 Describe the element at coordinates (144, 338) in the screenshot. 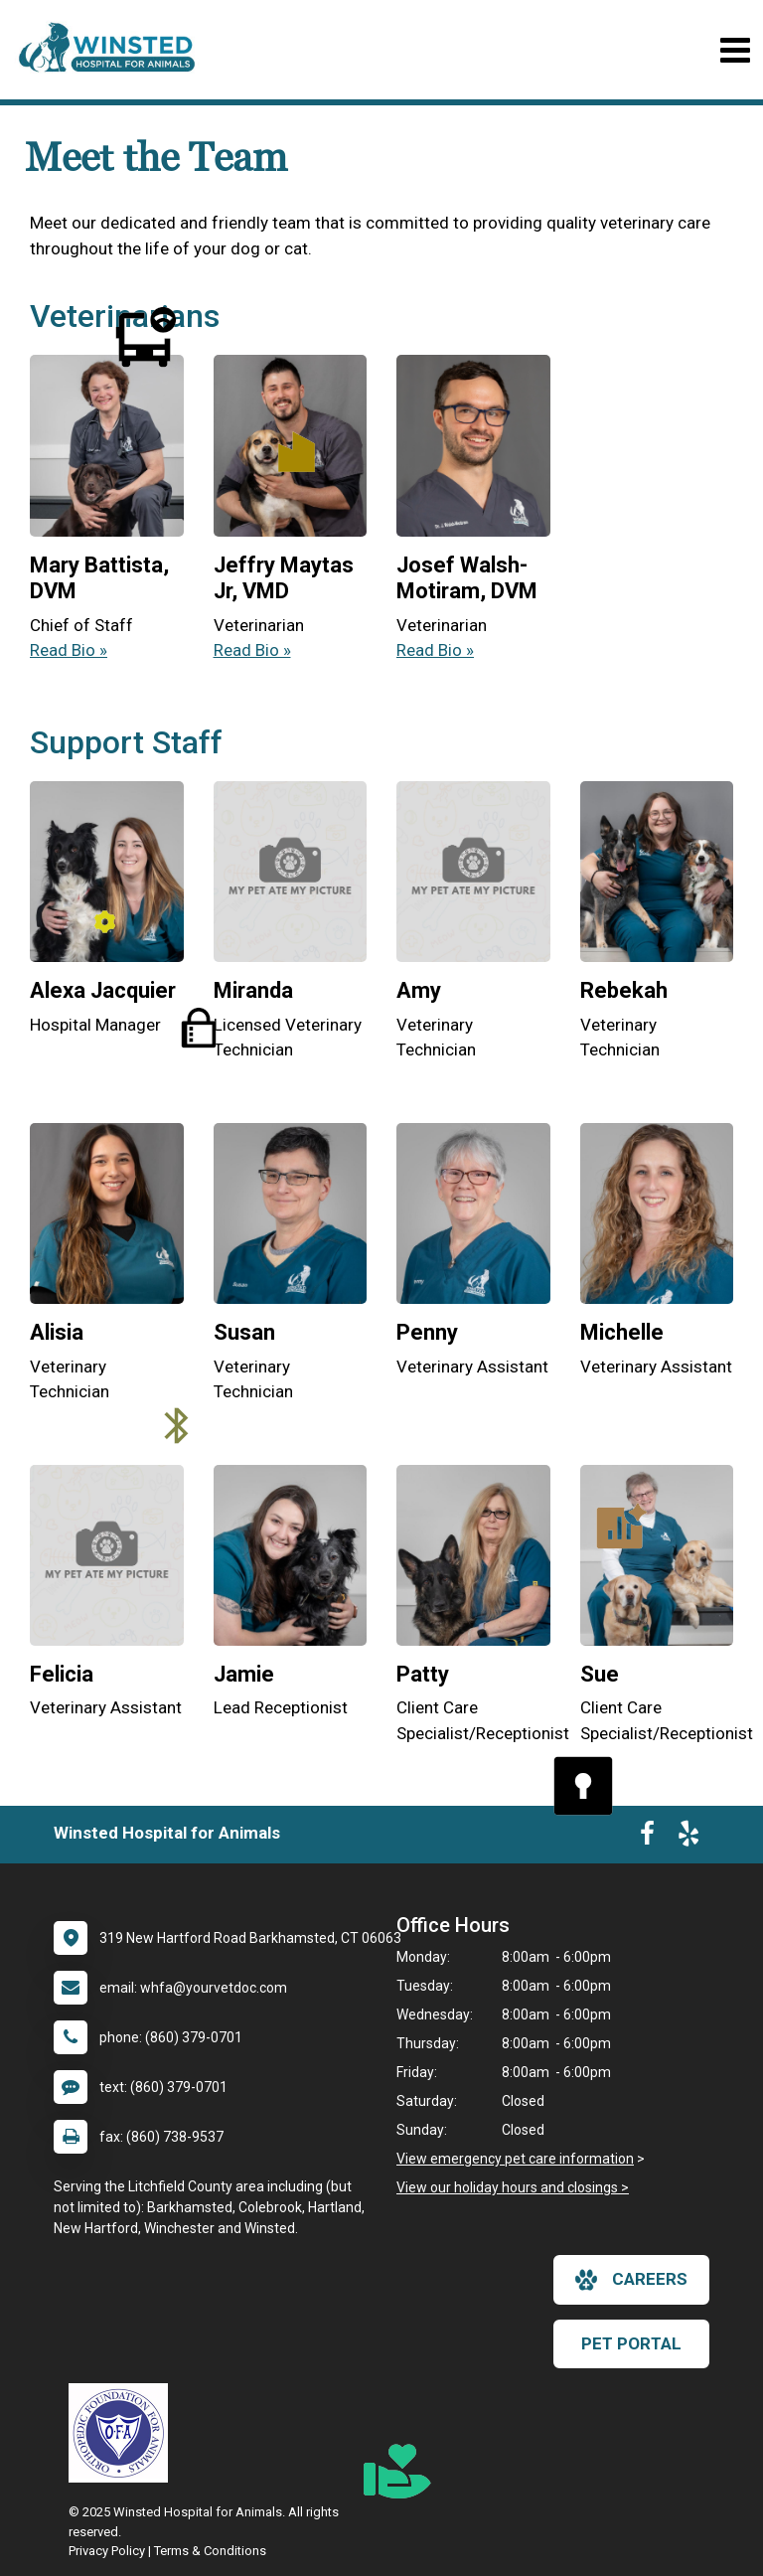

I see `indicates bus has wifi available` at that location.